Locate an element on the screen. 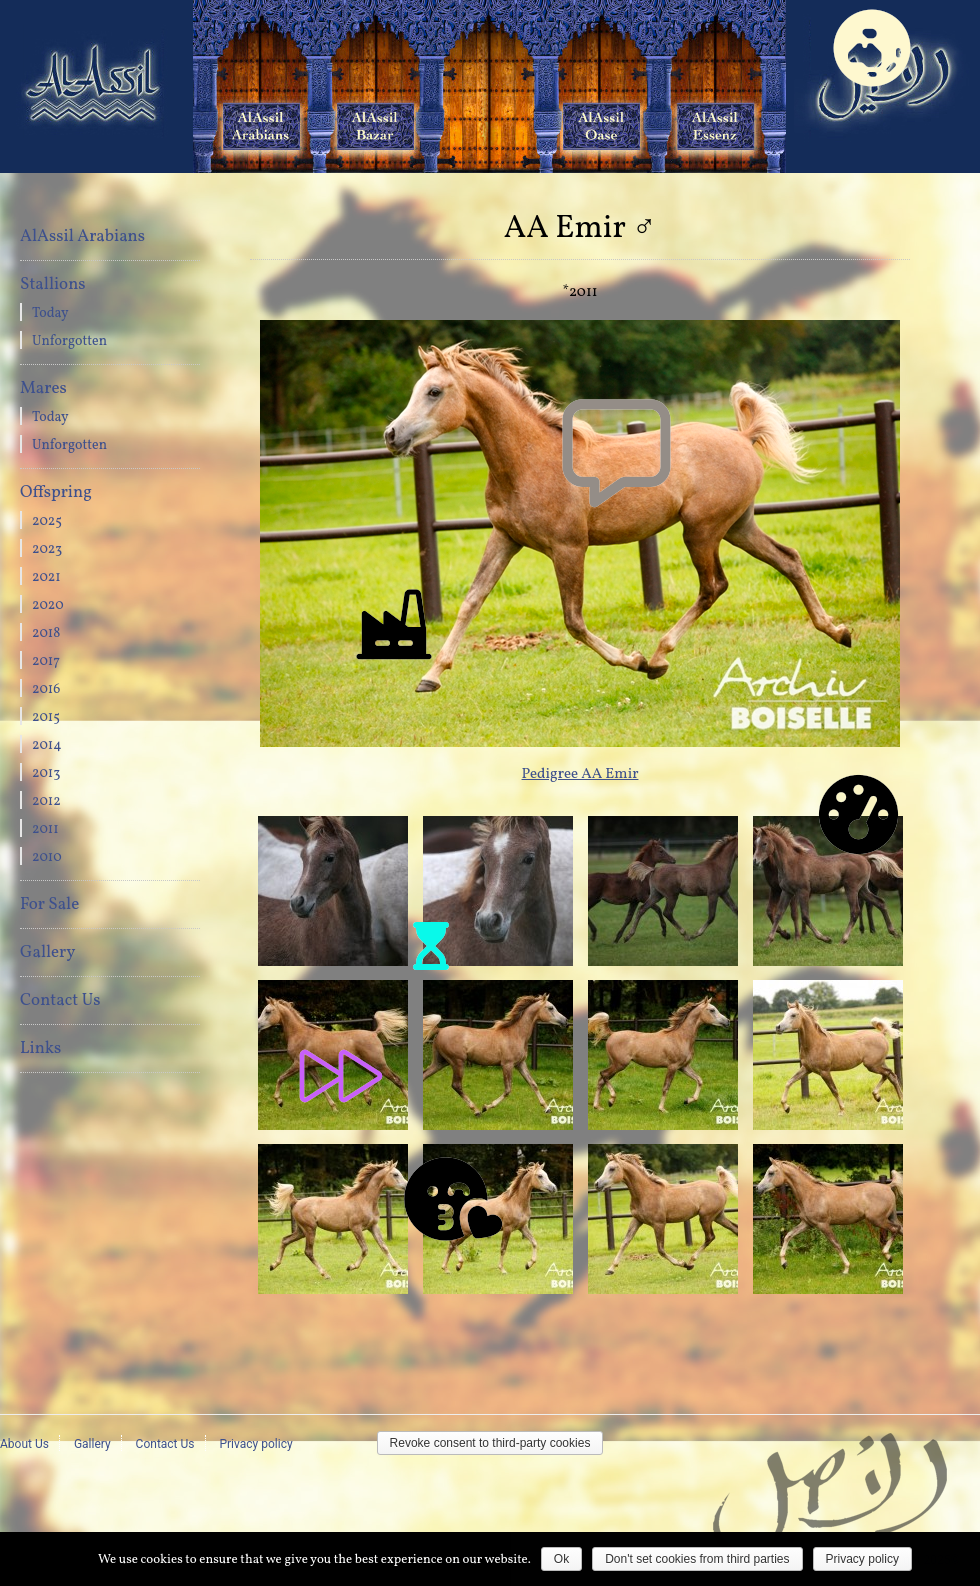  indicates a process in progress or loading state is located at coordinates (431, 946).